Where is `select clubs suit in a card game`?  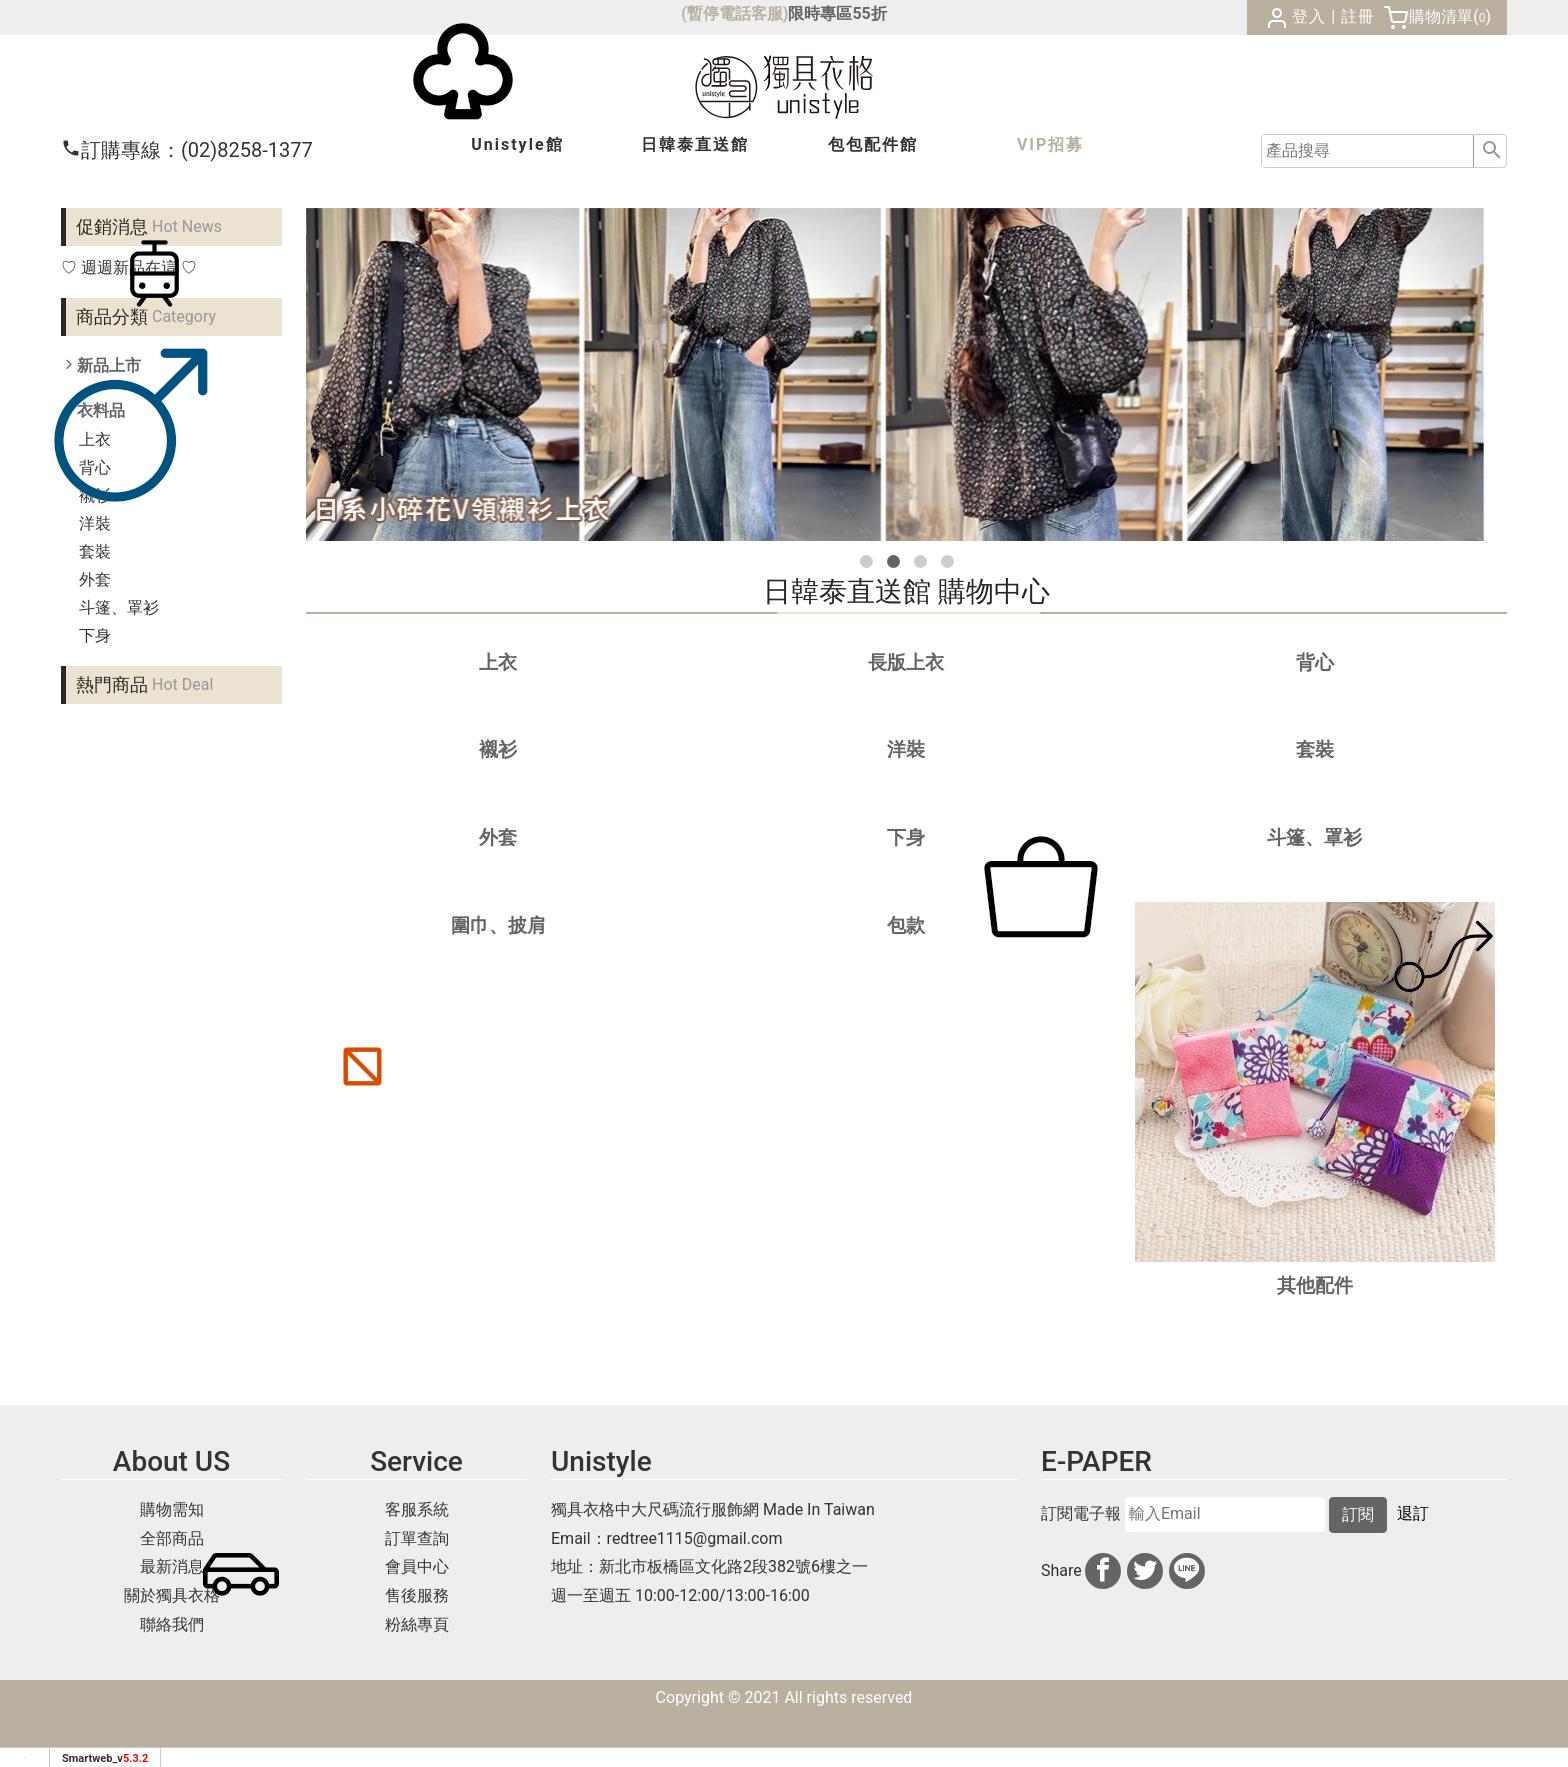
select clubs suit in a card game is located at coordinates (463, 73).